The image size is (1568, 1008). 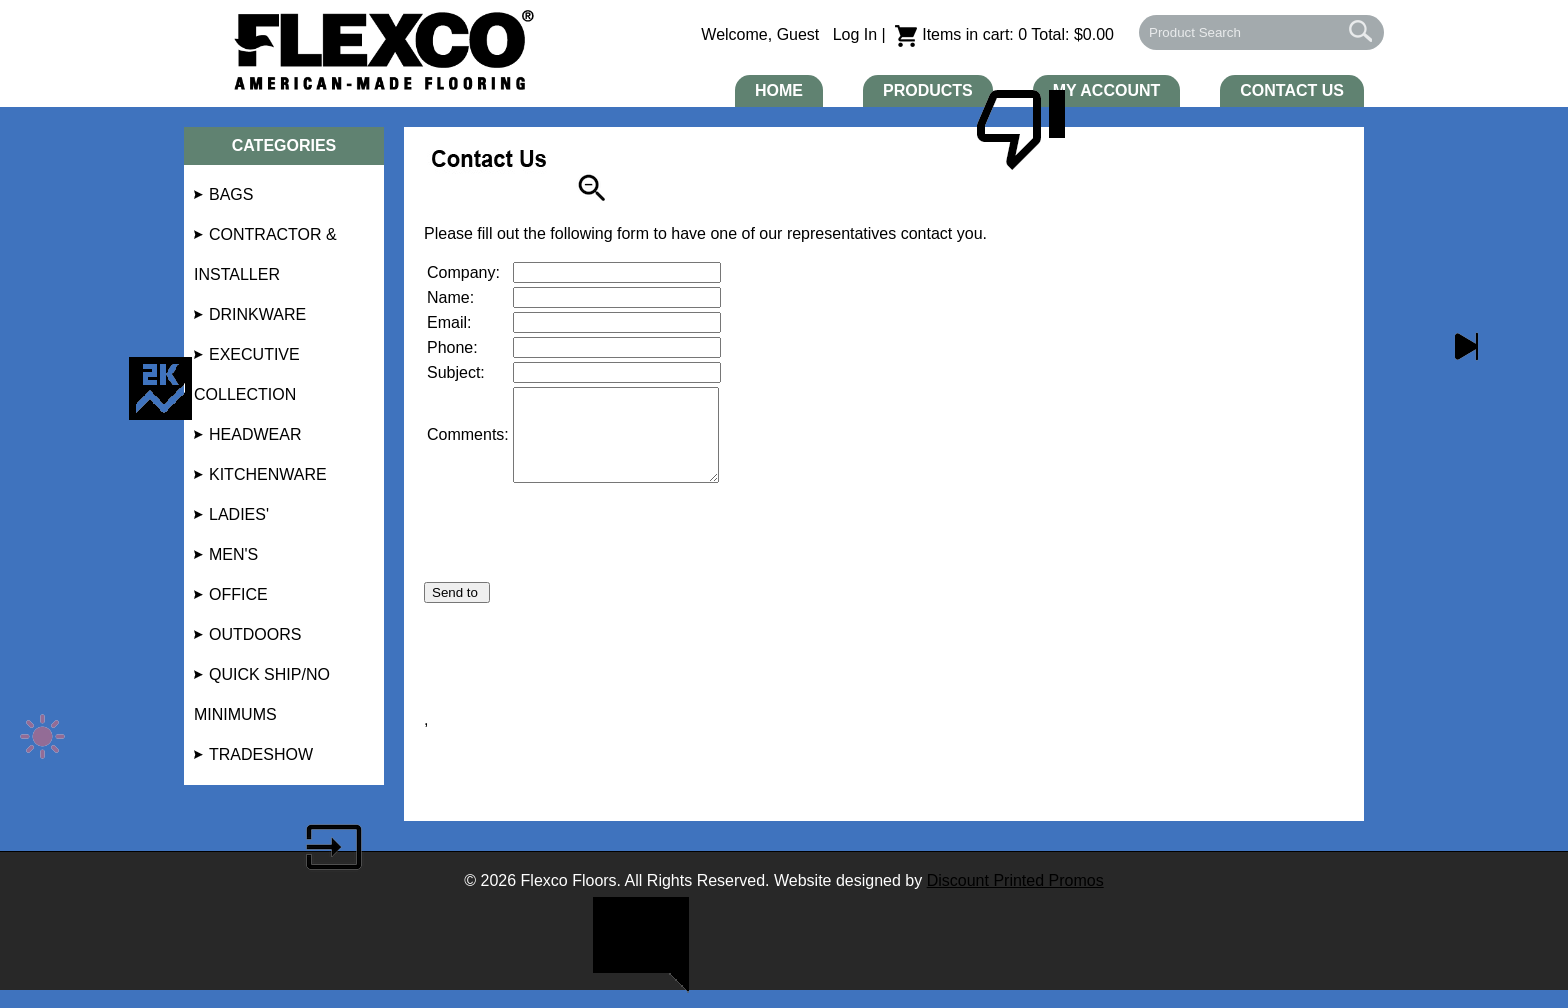 I want to click on switch to light mode, so click(x=42, y=736).